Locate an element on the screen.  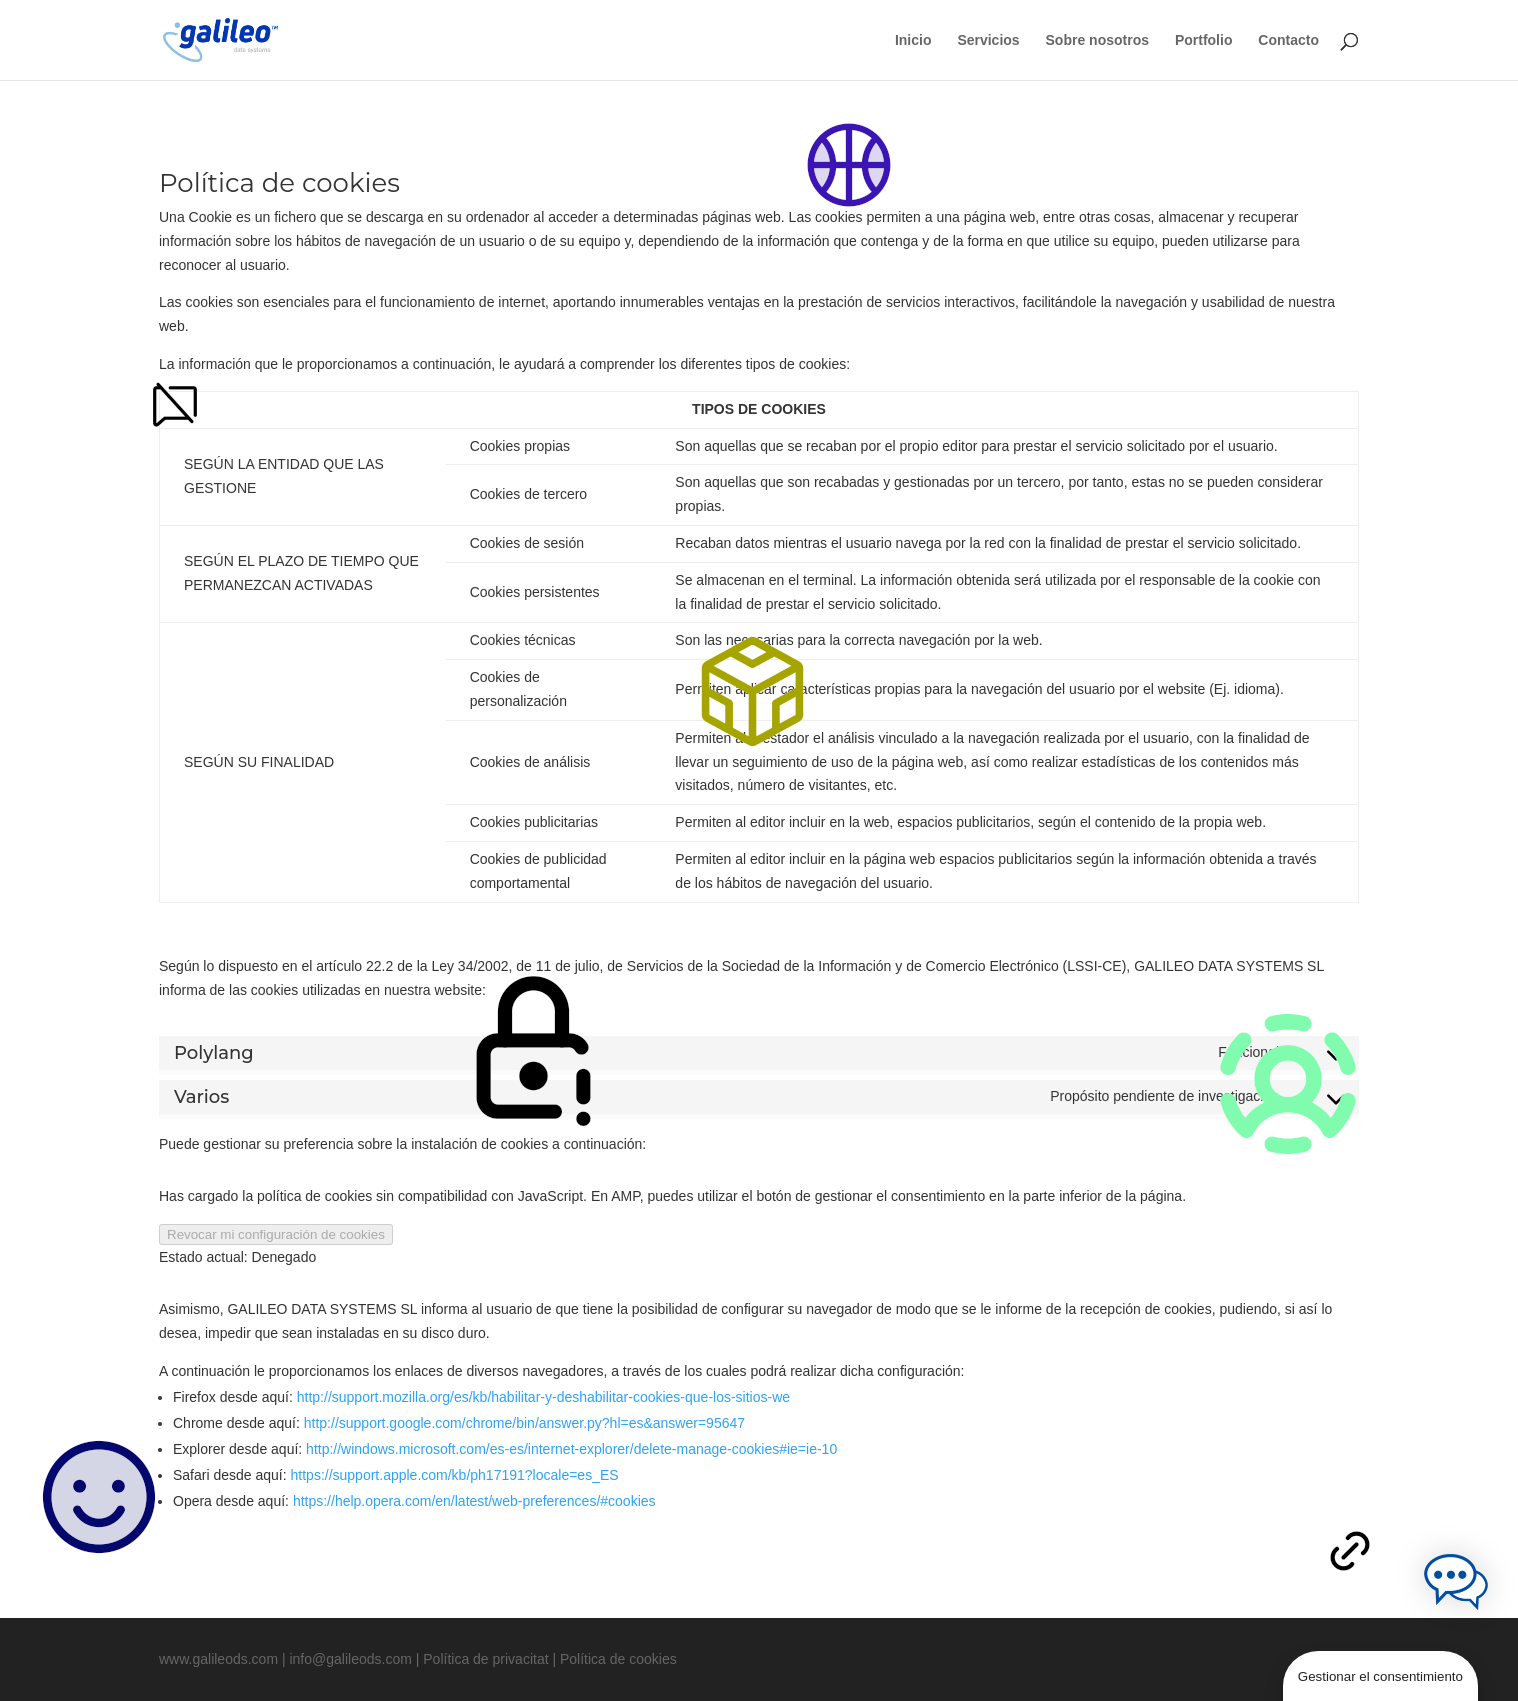
security alert or warning detected is located at coordinates (533, 1047).